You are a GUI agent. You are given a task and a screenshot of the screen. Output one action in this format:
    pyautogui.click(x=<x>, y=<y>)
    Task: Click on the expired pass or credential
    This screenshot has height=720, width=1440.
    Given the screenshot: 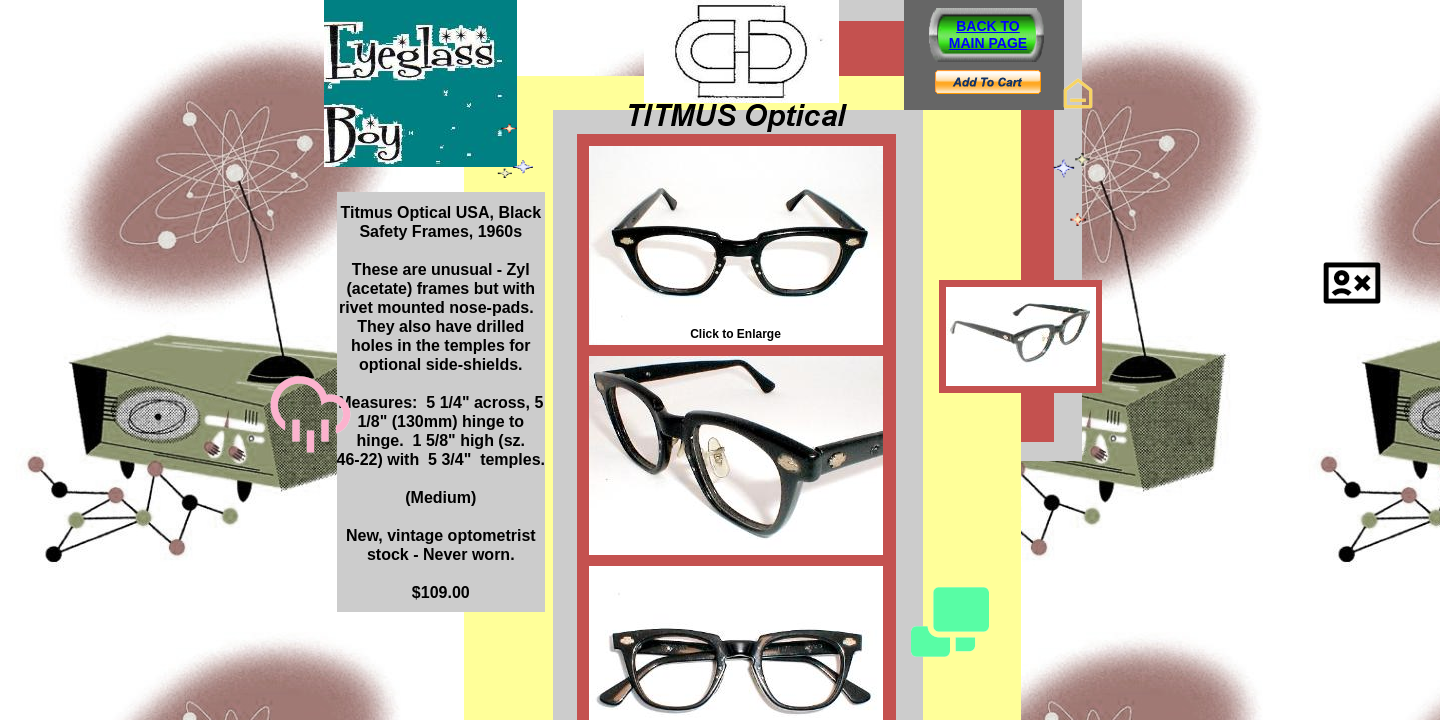 What is the action you would take?
    pyautogui.click(x=1352, y=283)
    